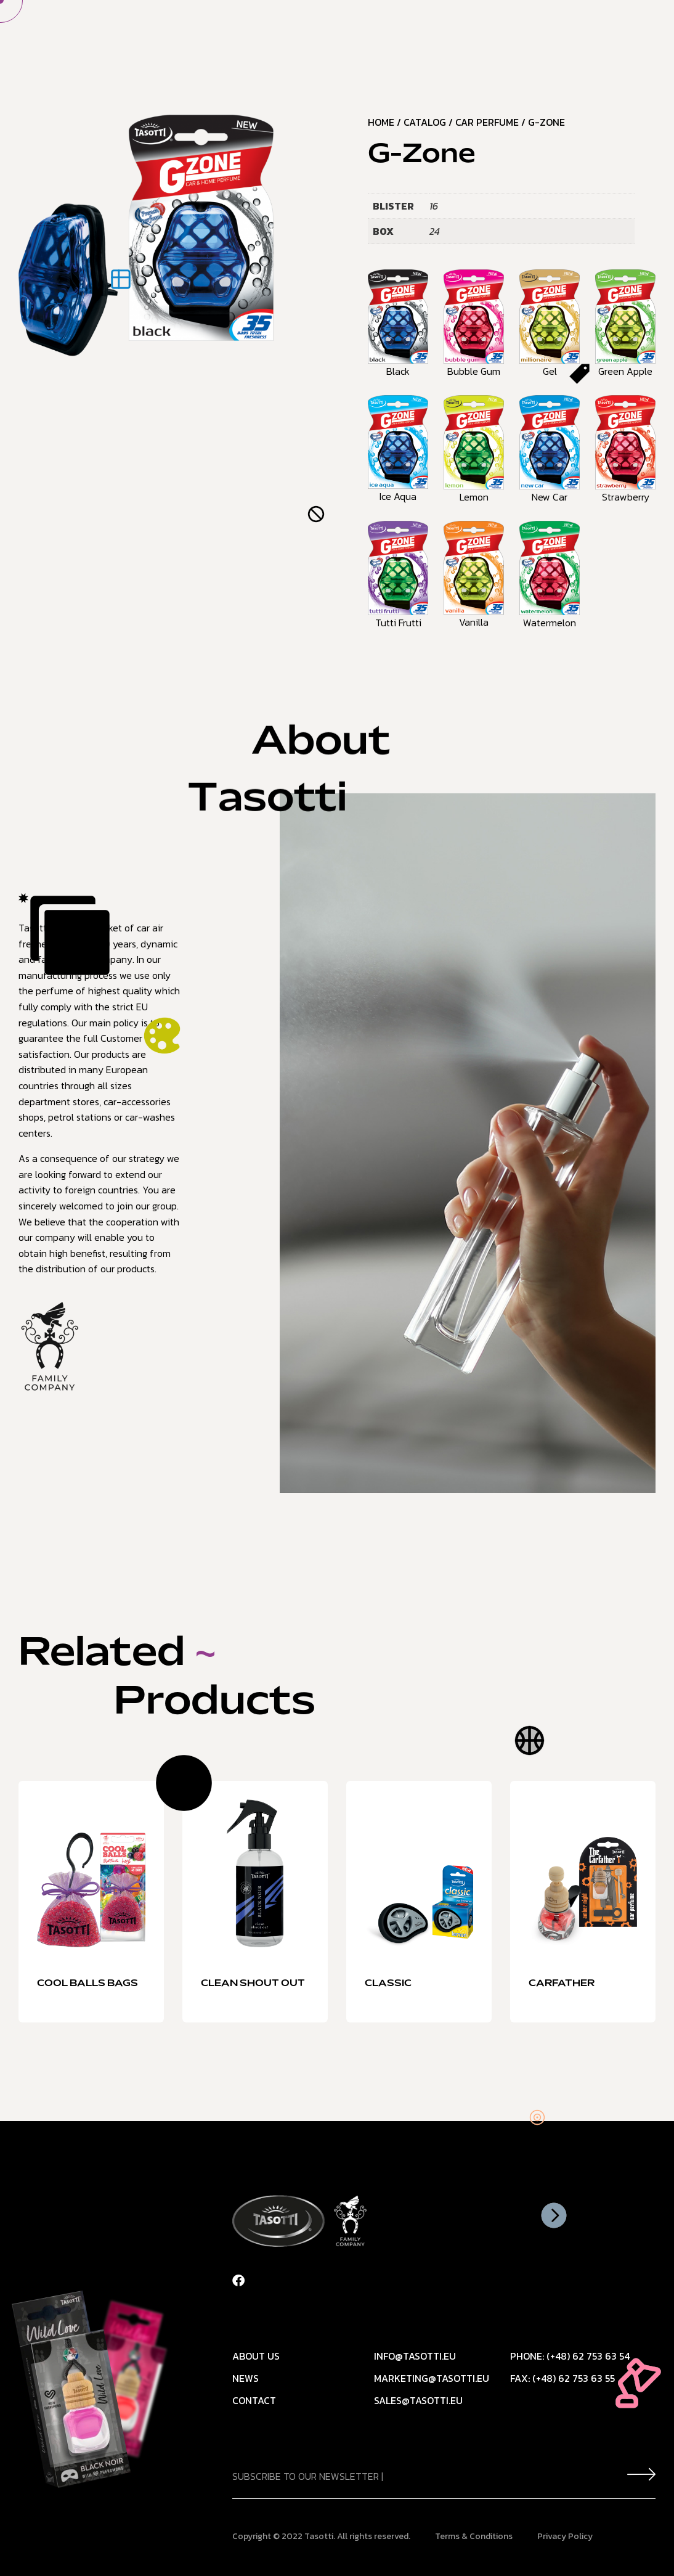 The image size is (674, 2576). What do you see at coordinates (580, 374) in the screenshot?
I see `view or apply tags to an item` at bounding box center [580, 374].